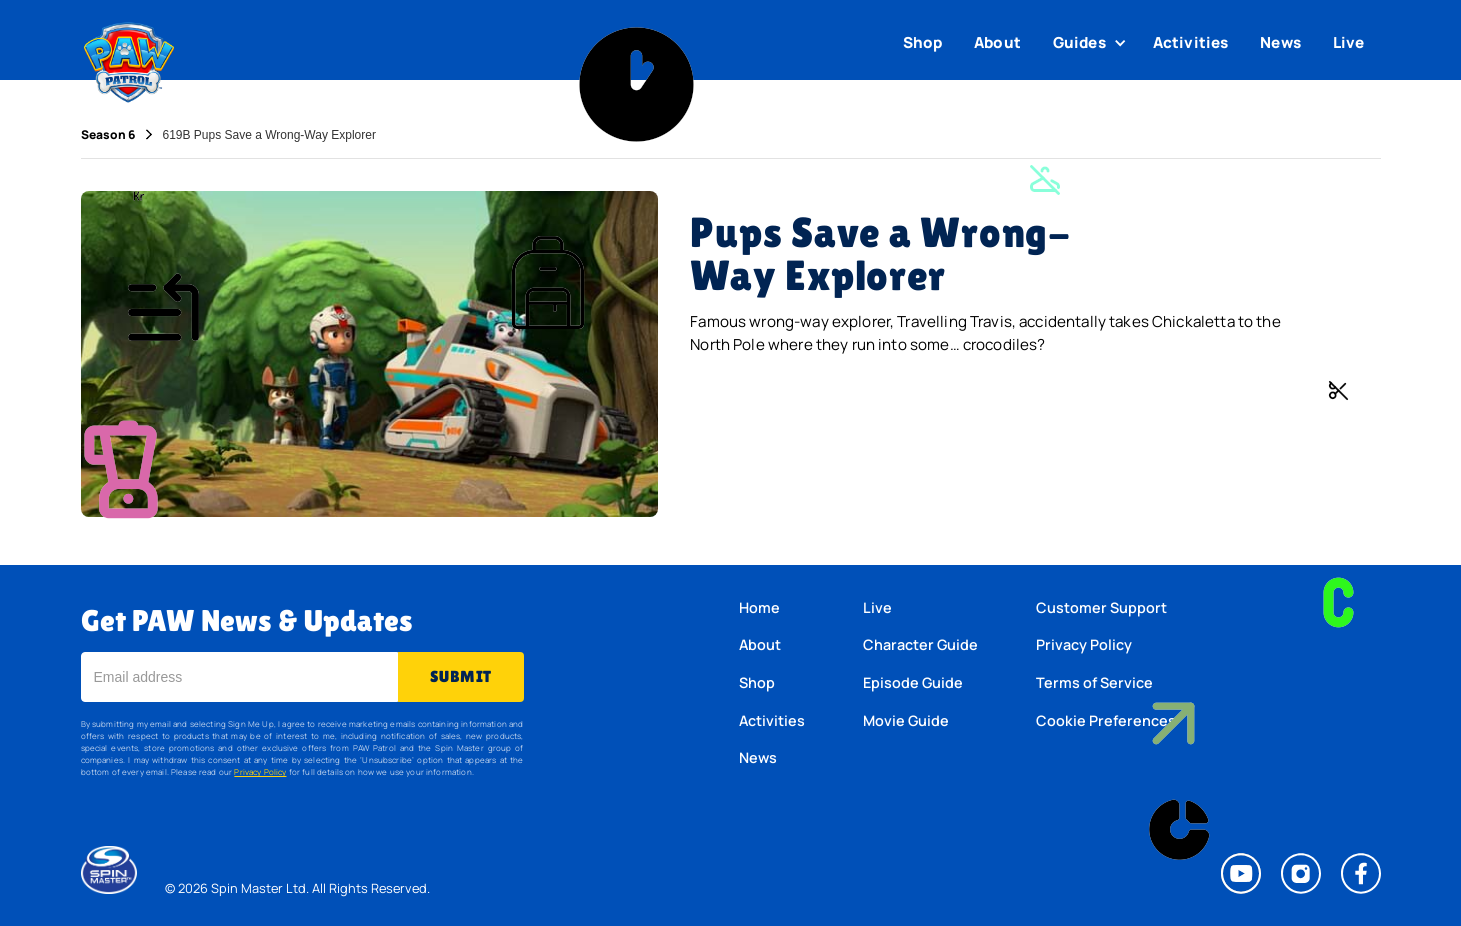 Image resolution: width=1461 pixels, height=926 pixels. I want to click on indicates a "C" grade or rating, so click(1338, 602).